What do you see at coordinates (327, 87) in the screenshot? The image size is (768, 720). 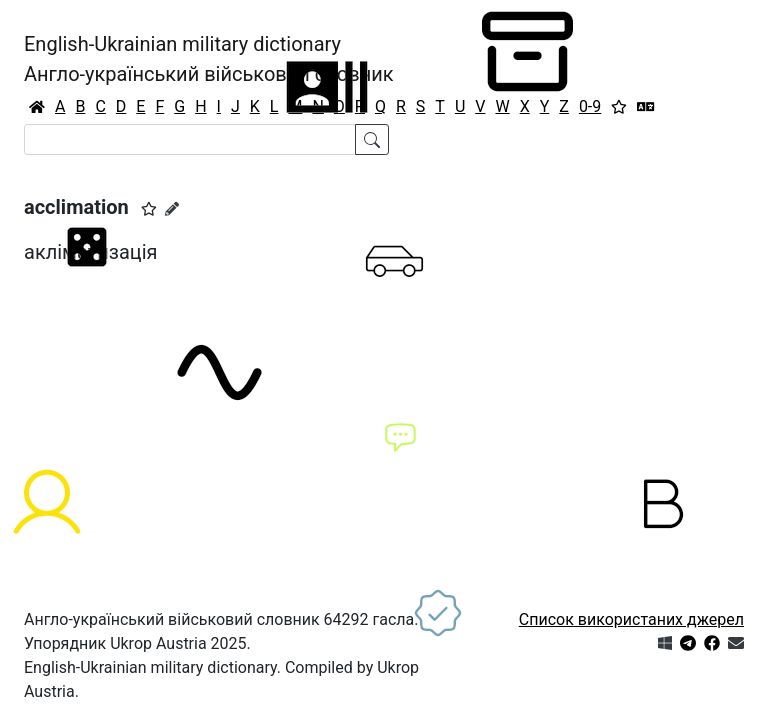 I see `view recently contacted people` at bounding box center [327, 87].